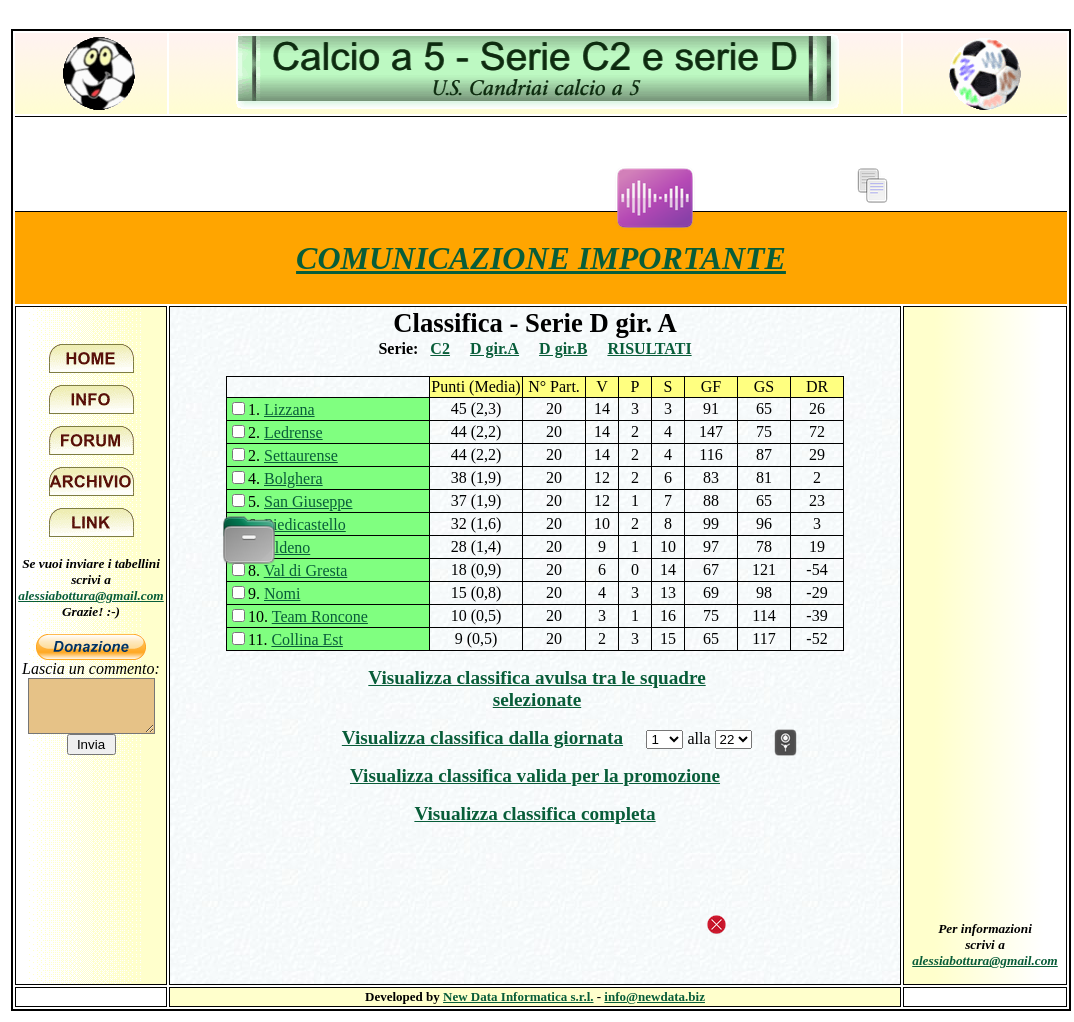 Image resolution: width=1074 pixels, height=1022 pixels. What do you see at coordinates (716, 924) in the screenshot?
I see `indicates a sync error with a shared file or folder` at bounding box center [716, 924].